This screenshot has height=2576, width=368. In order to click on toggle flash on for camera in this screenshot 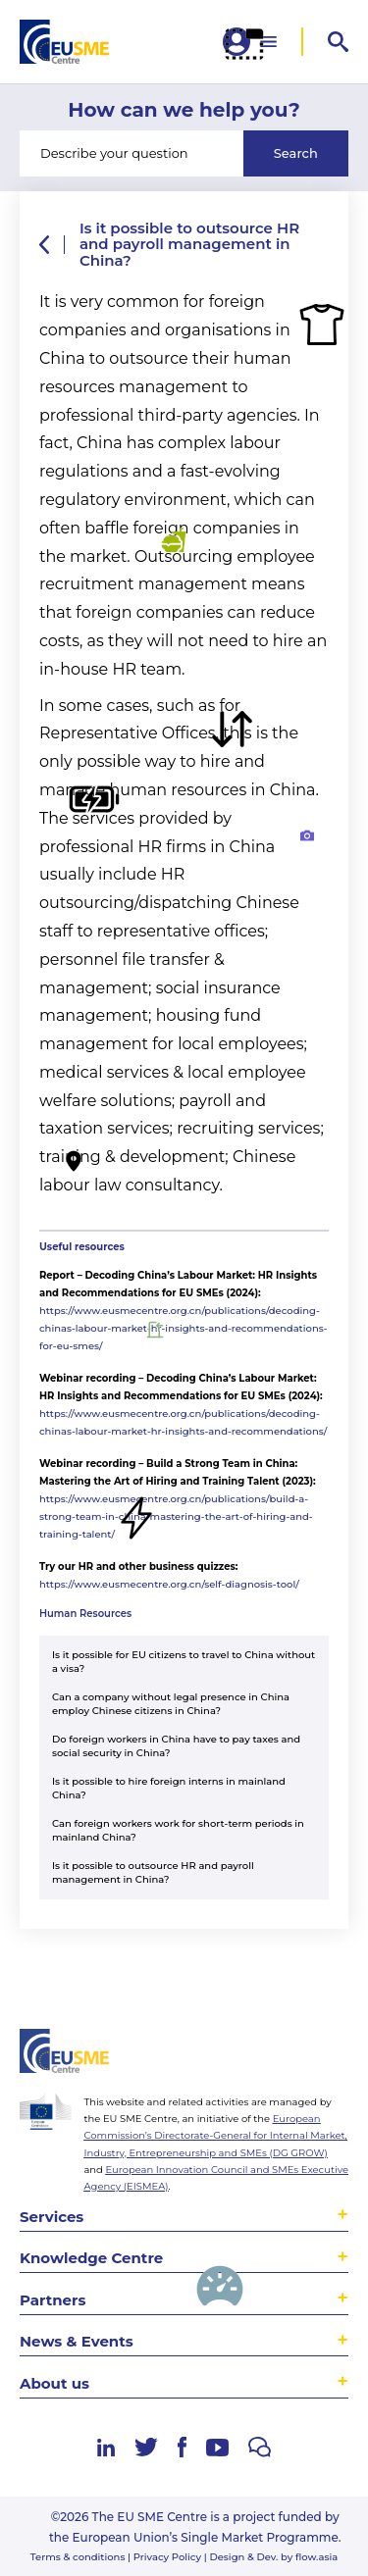, I will do `click(136, 1518)`.